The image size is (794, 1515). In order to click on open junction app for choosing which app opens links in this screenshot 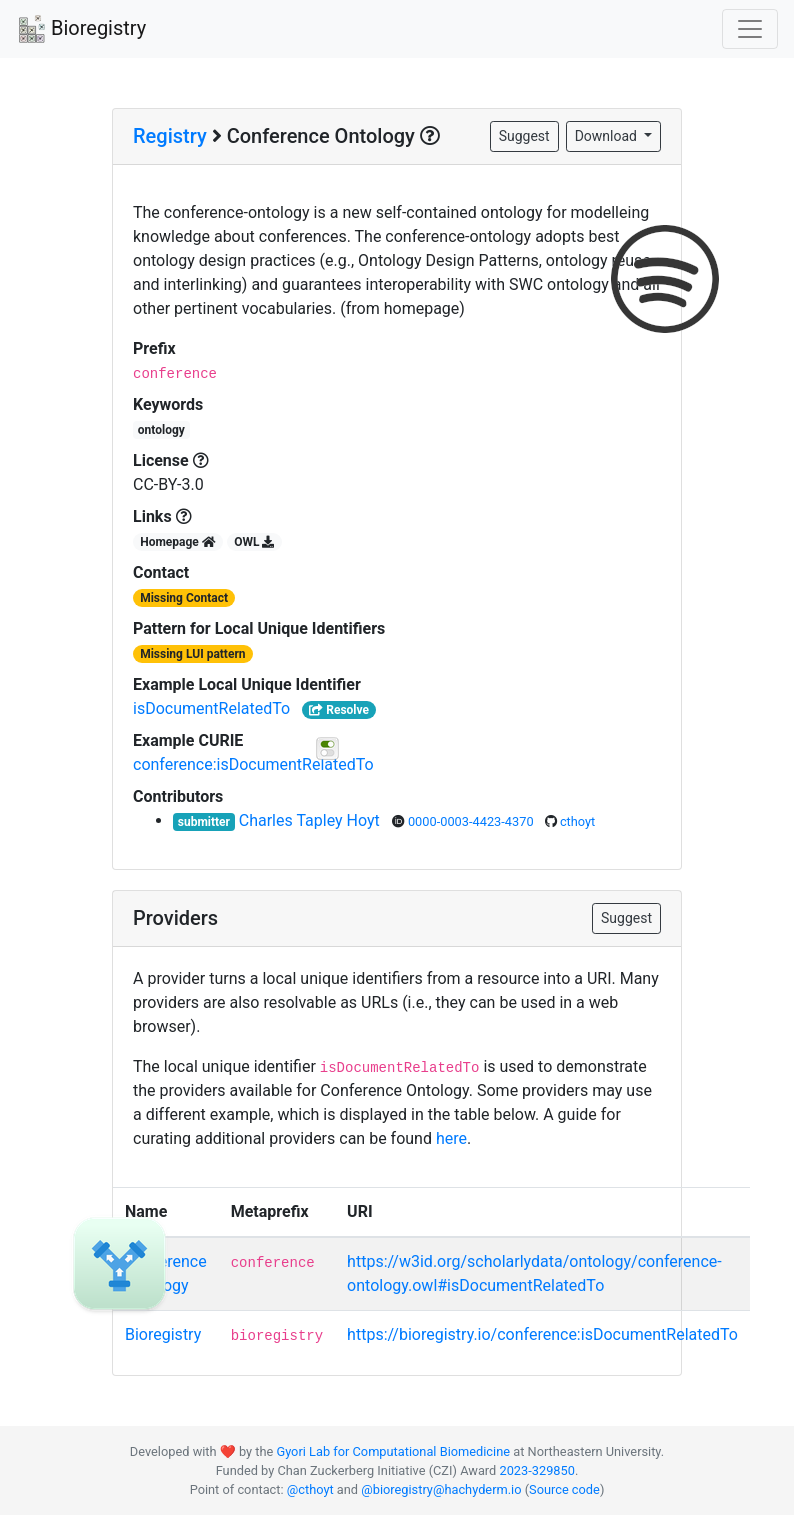, I will do `click(119, 1263)`.